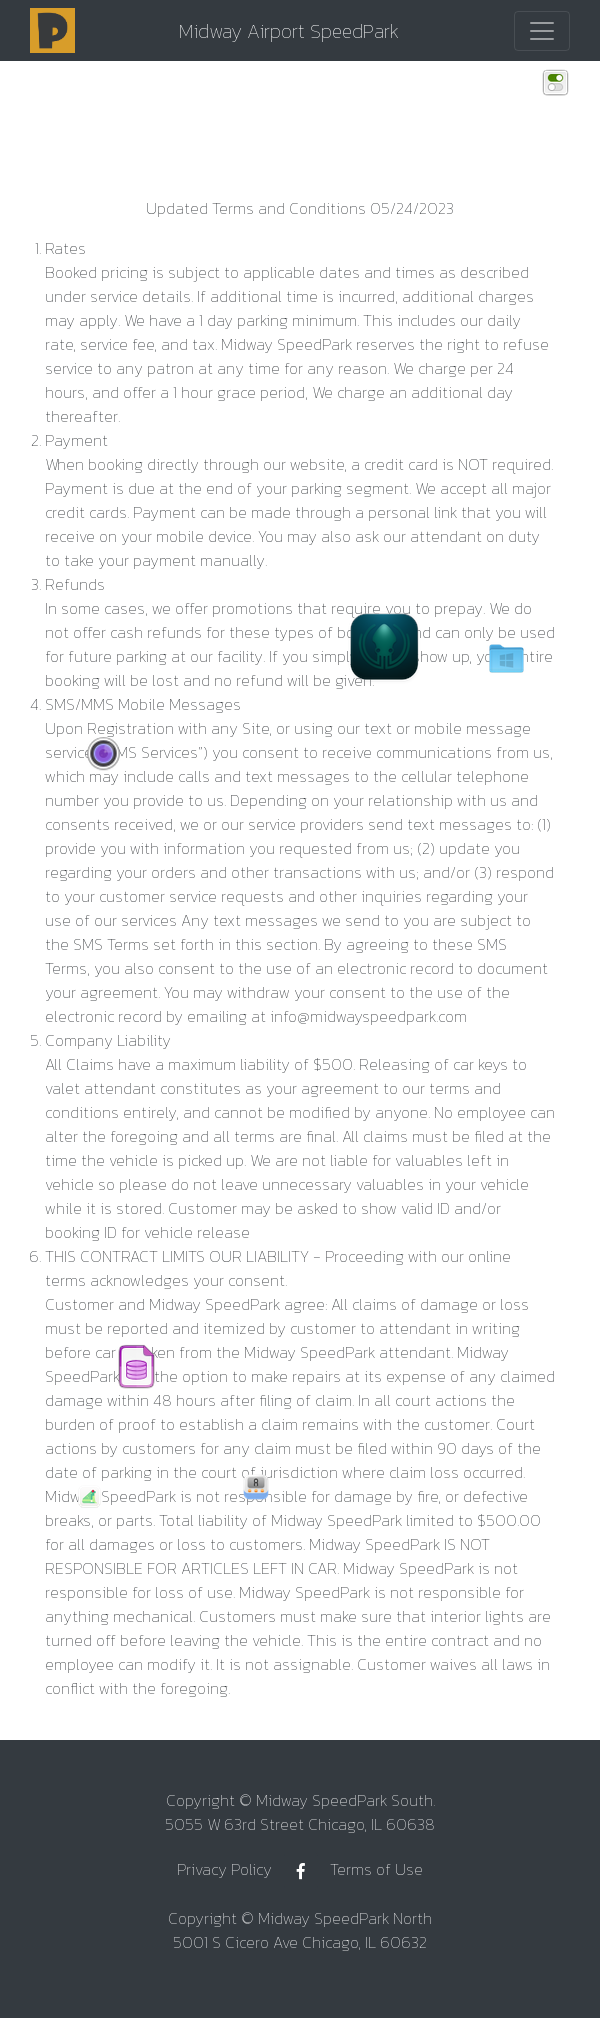 Image resolution: width=600 pixels, height=2018 pixels. What do you see at coordinates (89, 1496) in the screenshot?
I see `open frog text extraction app` at bounding box center [89, 1496].